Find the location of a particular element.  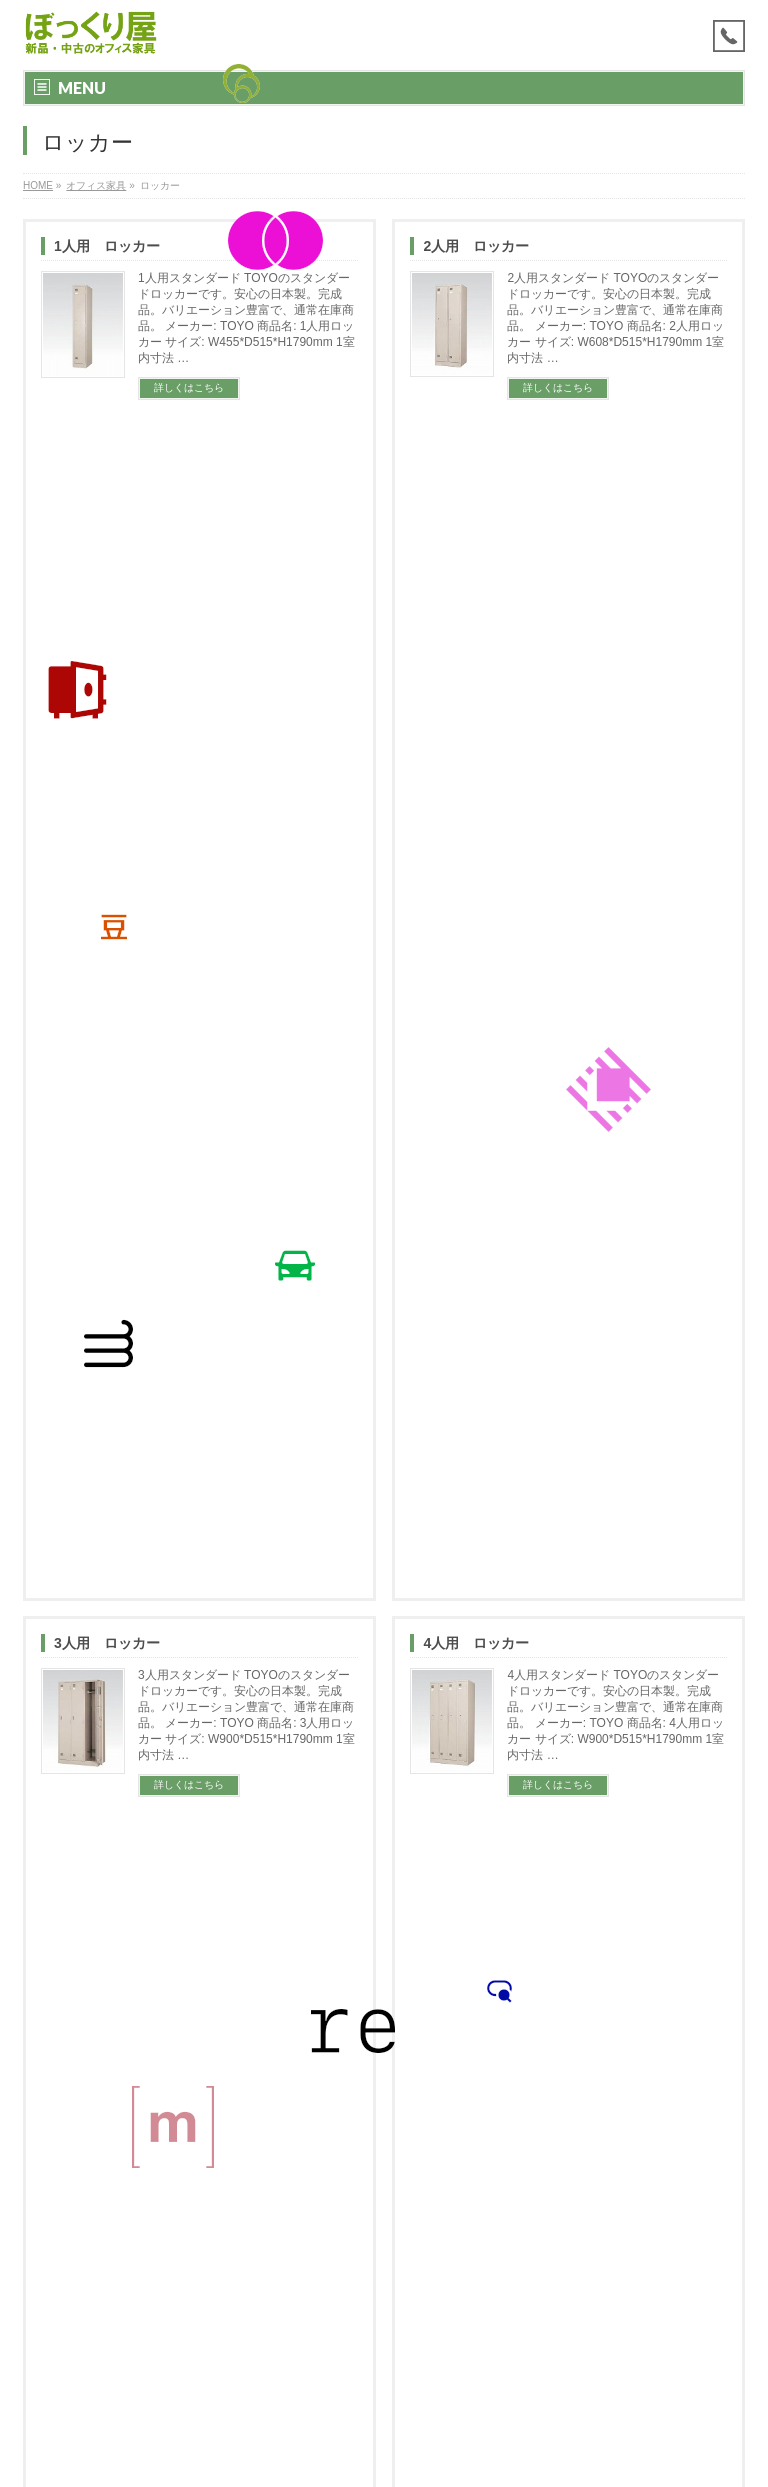

OCLC company logo is located at coordinates (241, 83).